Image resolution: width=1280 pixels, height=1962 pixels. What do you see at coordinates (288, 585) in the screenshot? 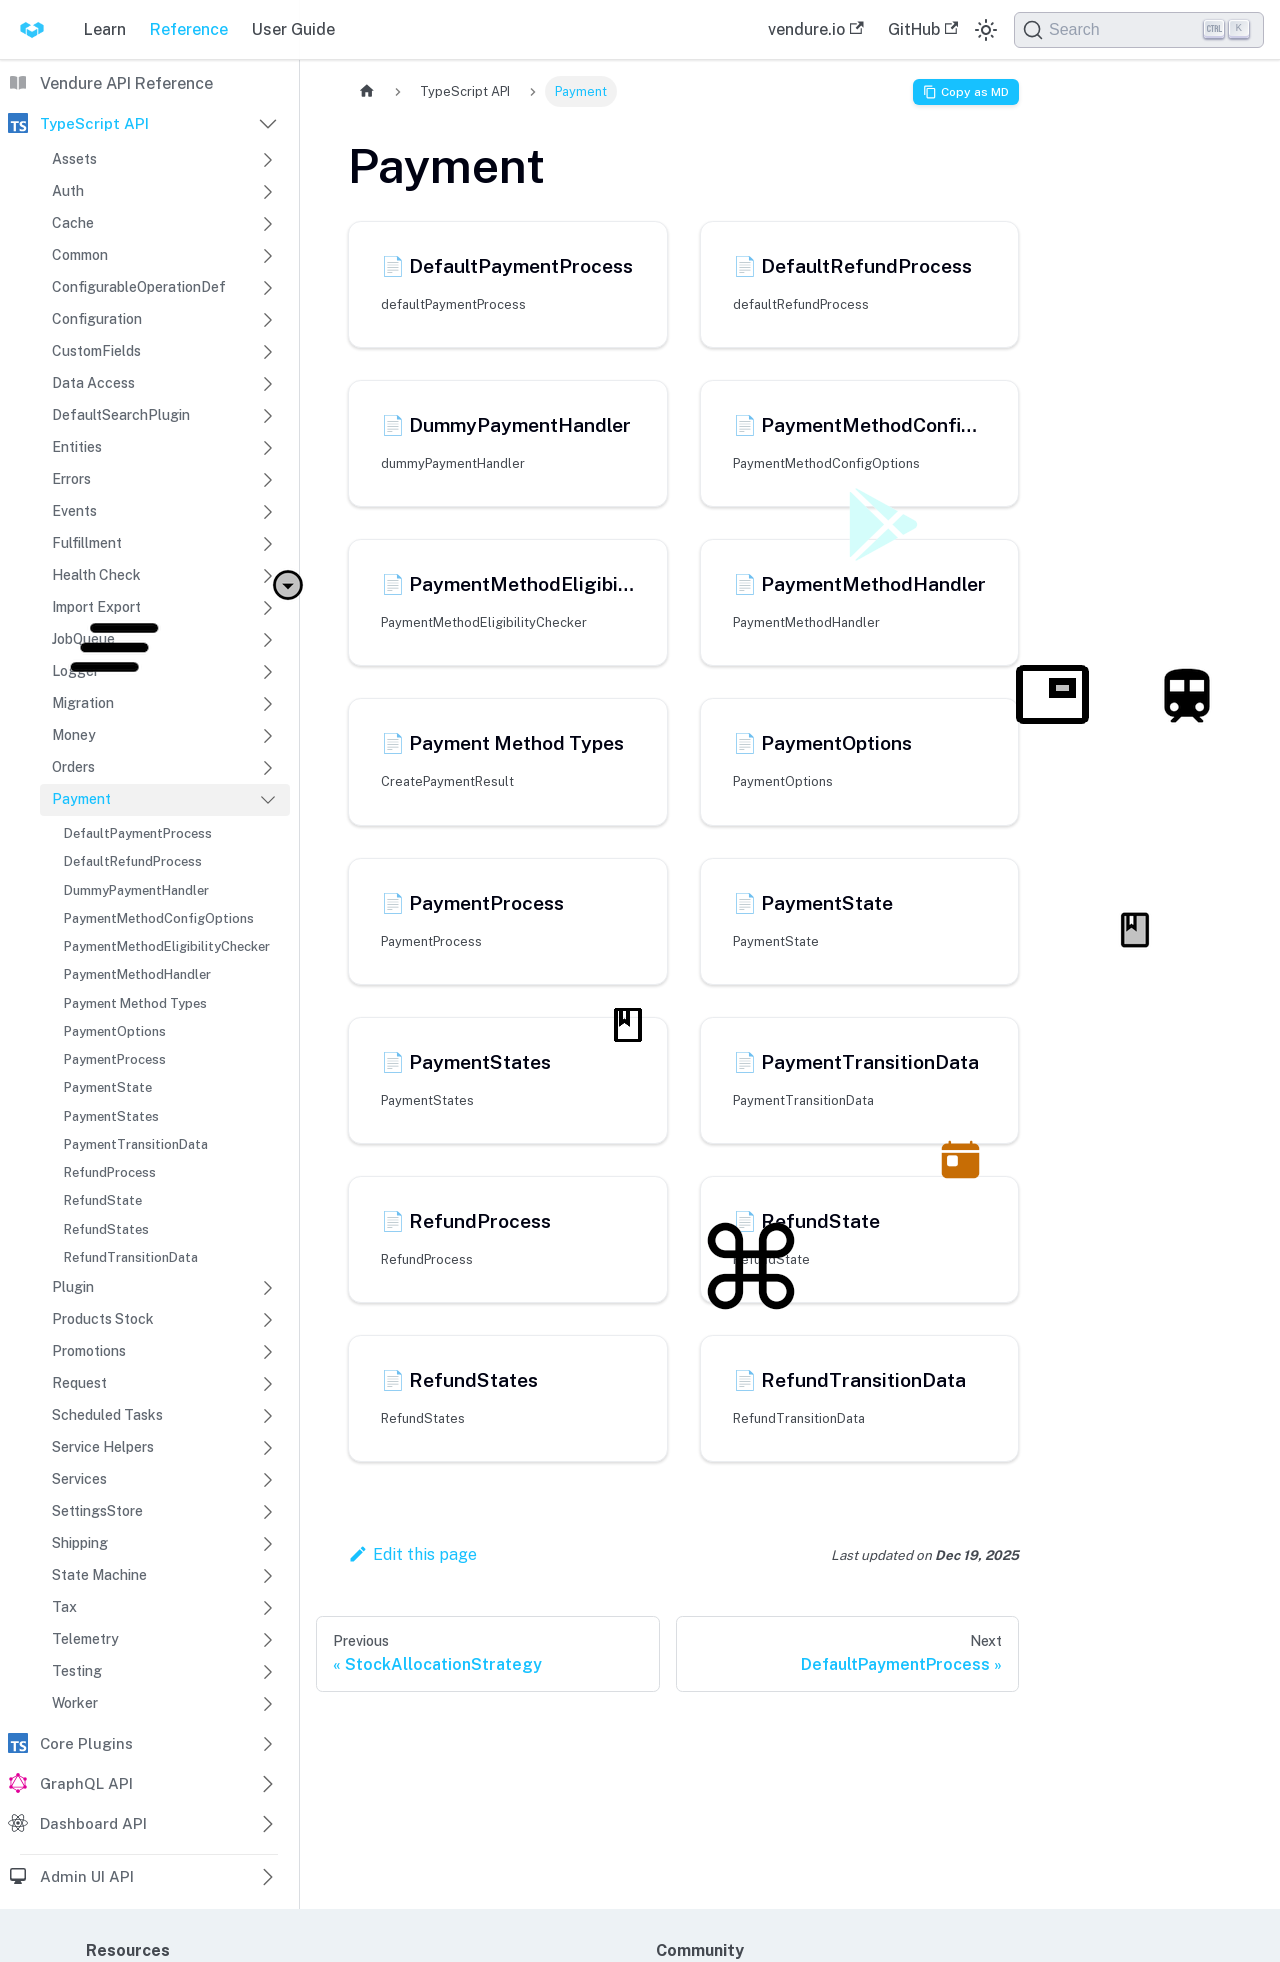
I see `expand dropdown menu or options` at bounding box center [288, 585].